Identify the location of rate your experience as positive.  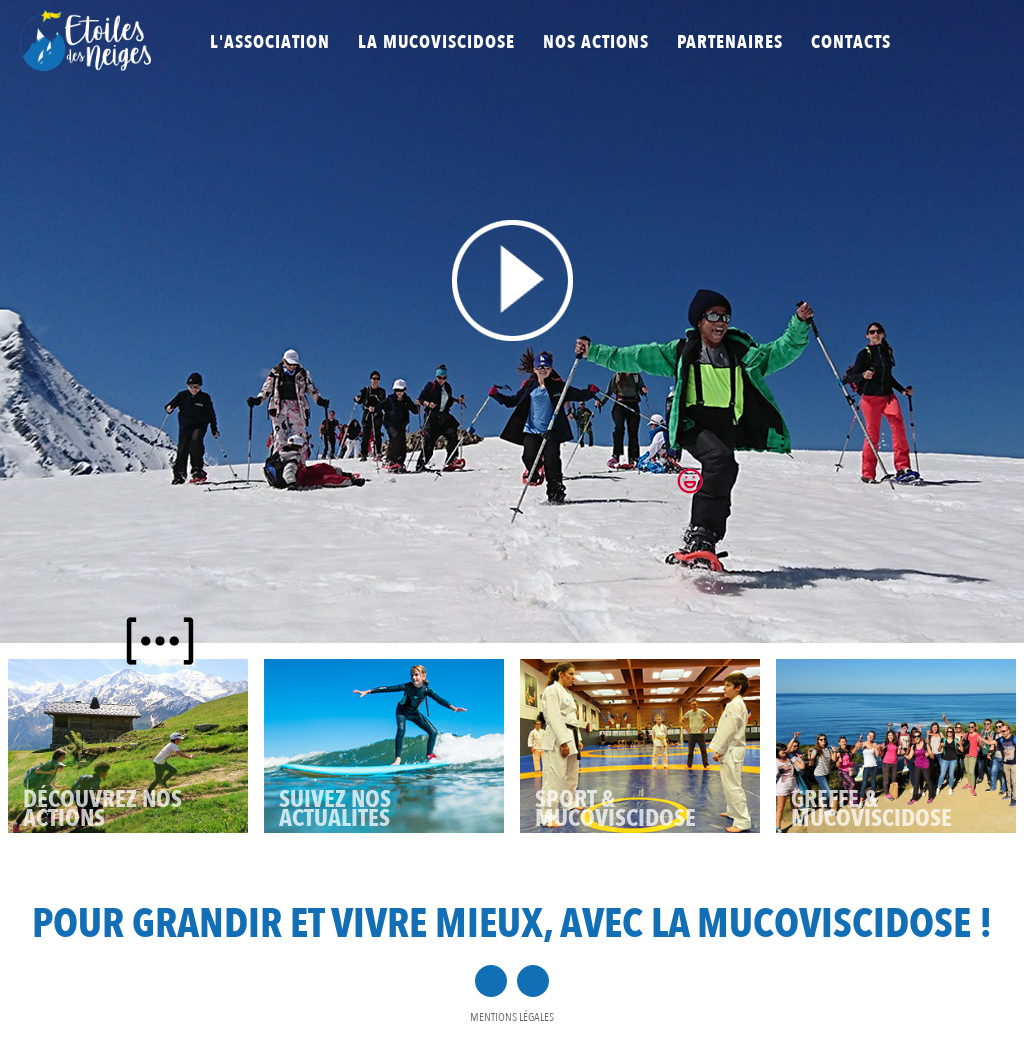
(690, 481).